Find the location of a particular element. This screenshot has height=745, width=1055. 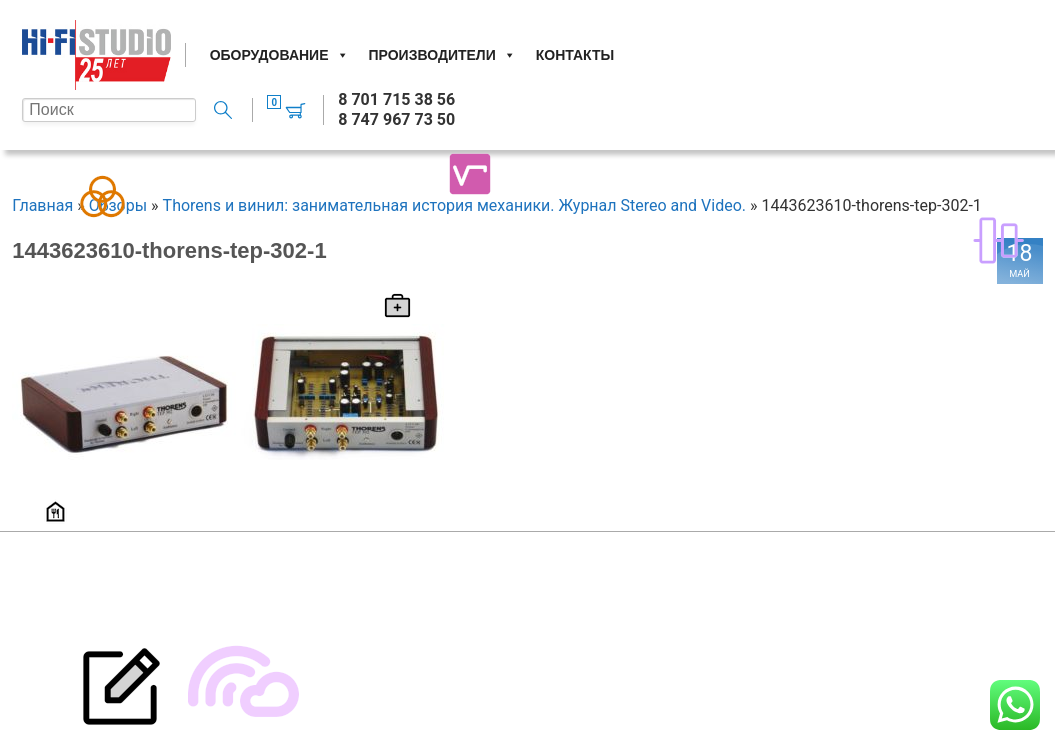

insert square root symbol is located at coordinates (470, 174).